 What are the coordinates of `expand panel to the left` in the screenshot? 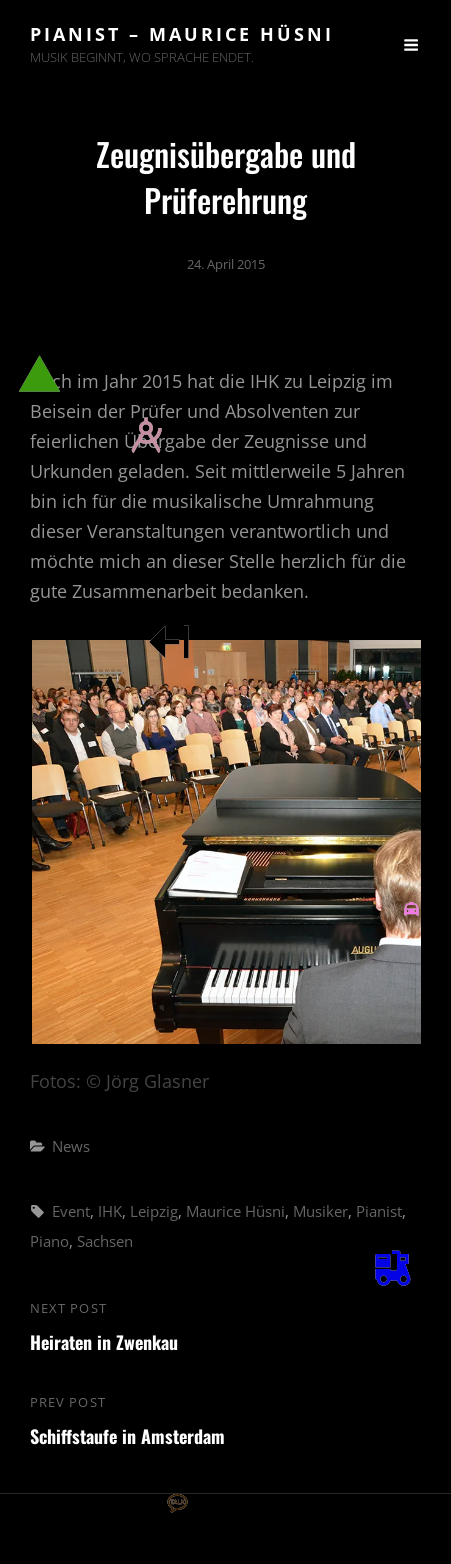 It's located at (170, 642).